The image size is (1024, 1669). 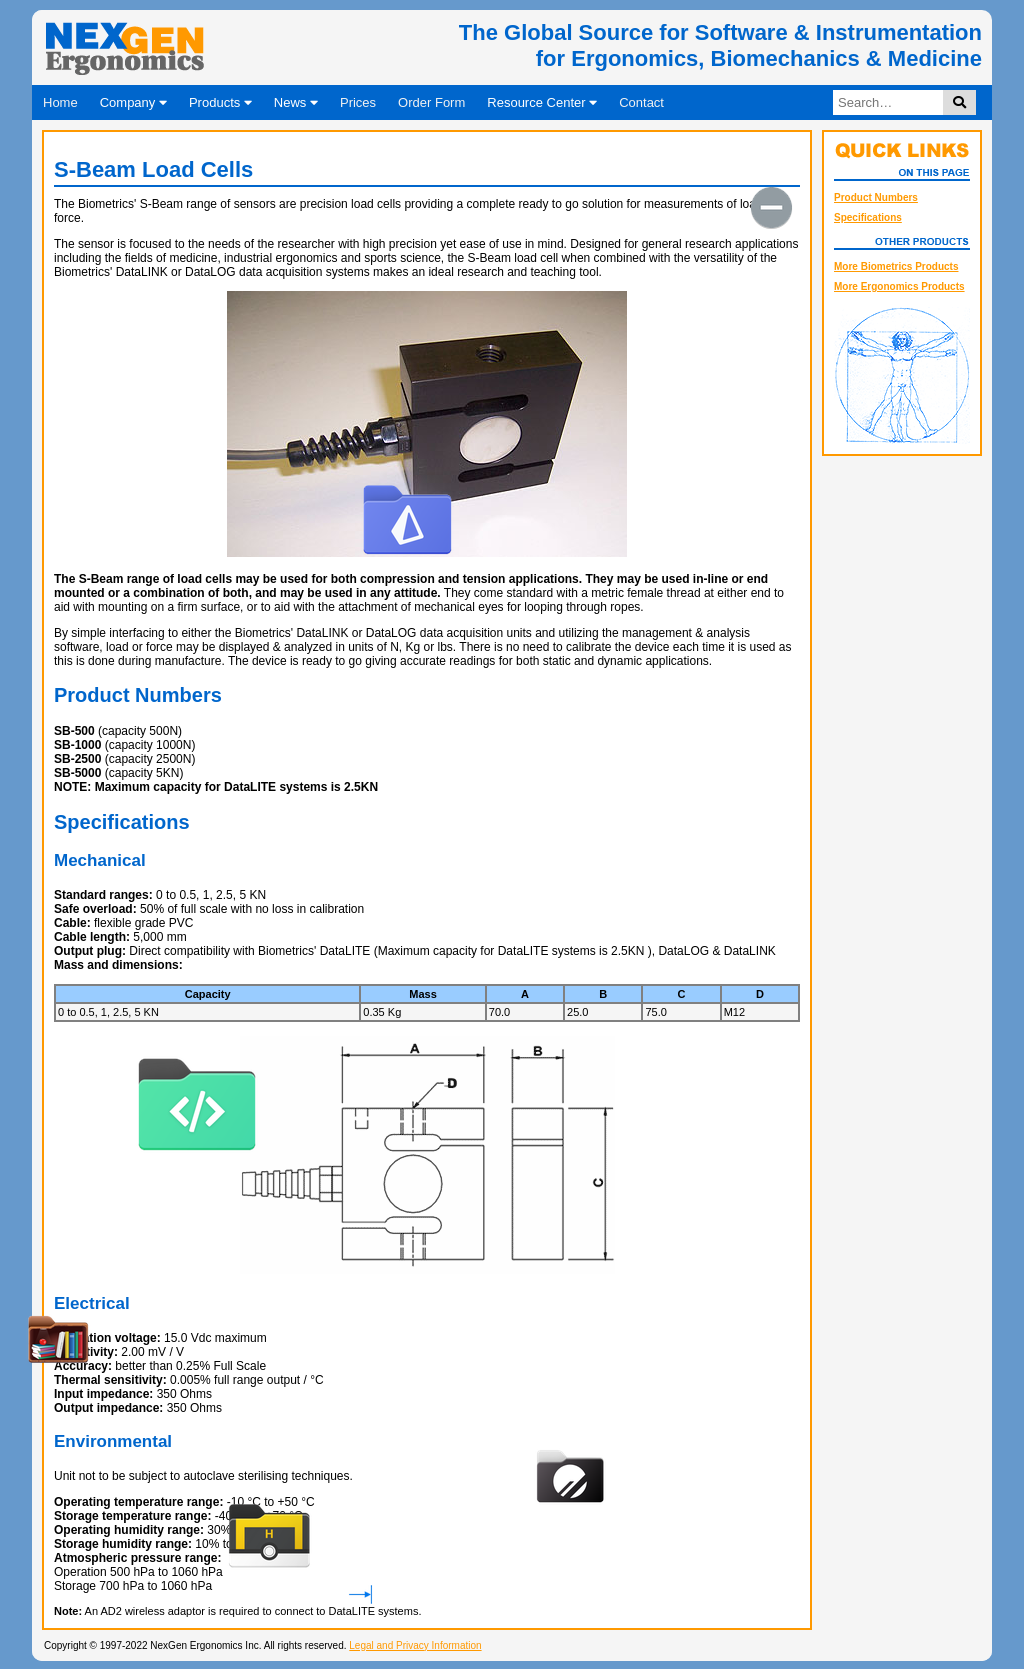 What do you see at coordinates (269, 1538) in the screenshot?
I see `folder for pokémon ultra ball collection or related game files` at bounding box center [269, 1538].